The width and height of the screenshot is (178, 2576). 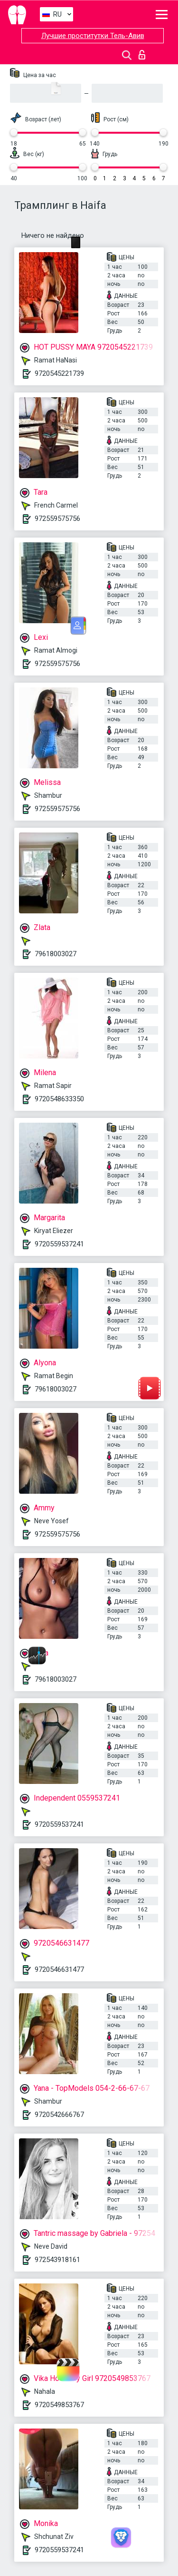 I want to click on open the contacts app, so click(x=78, y=626).